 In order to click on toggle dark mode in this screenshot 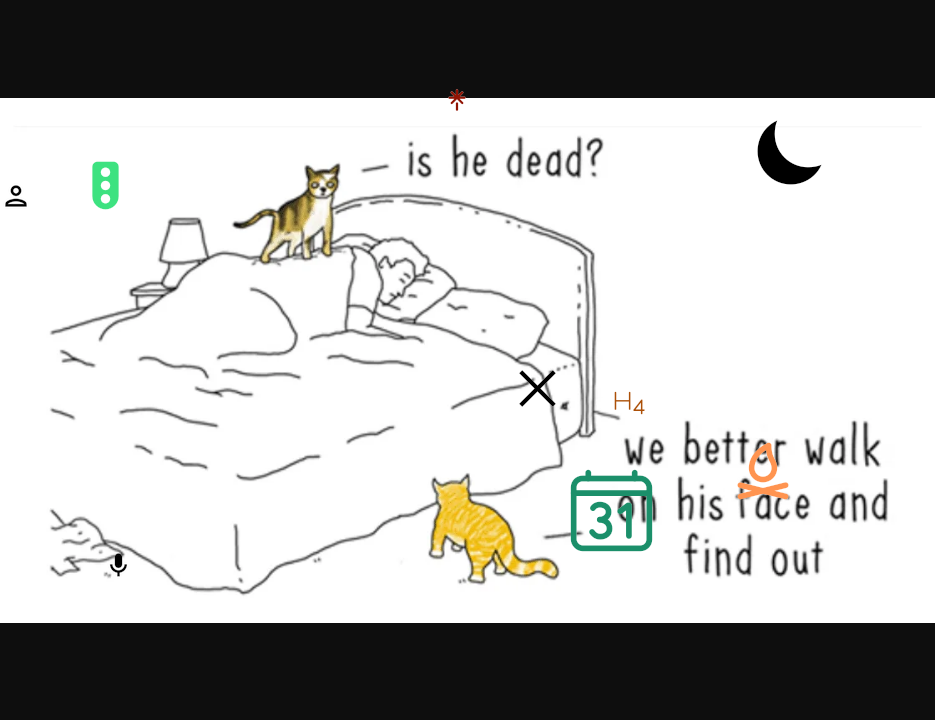, I will do `click(789, 152)`.